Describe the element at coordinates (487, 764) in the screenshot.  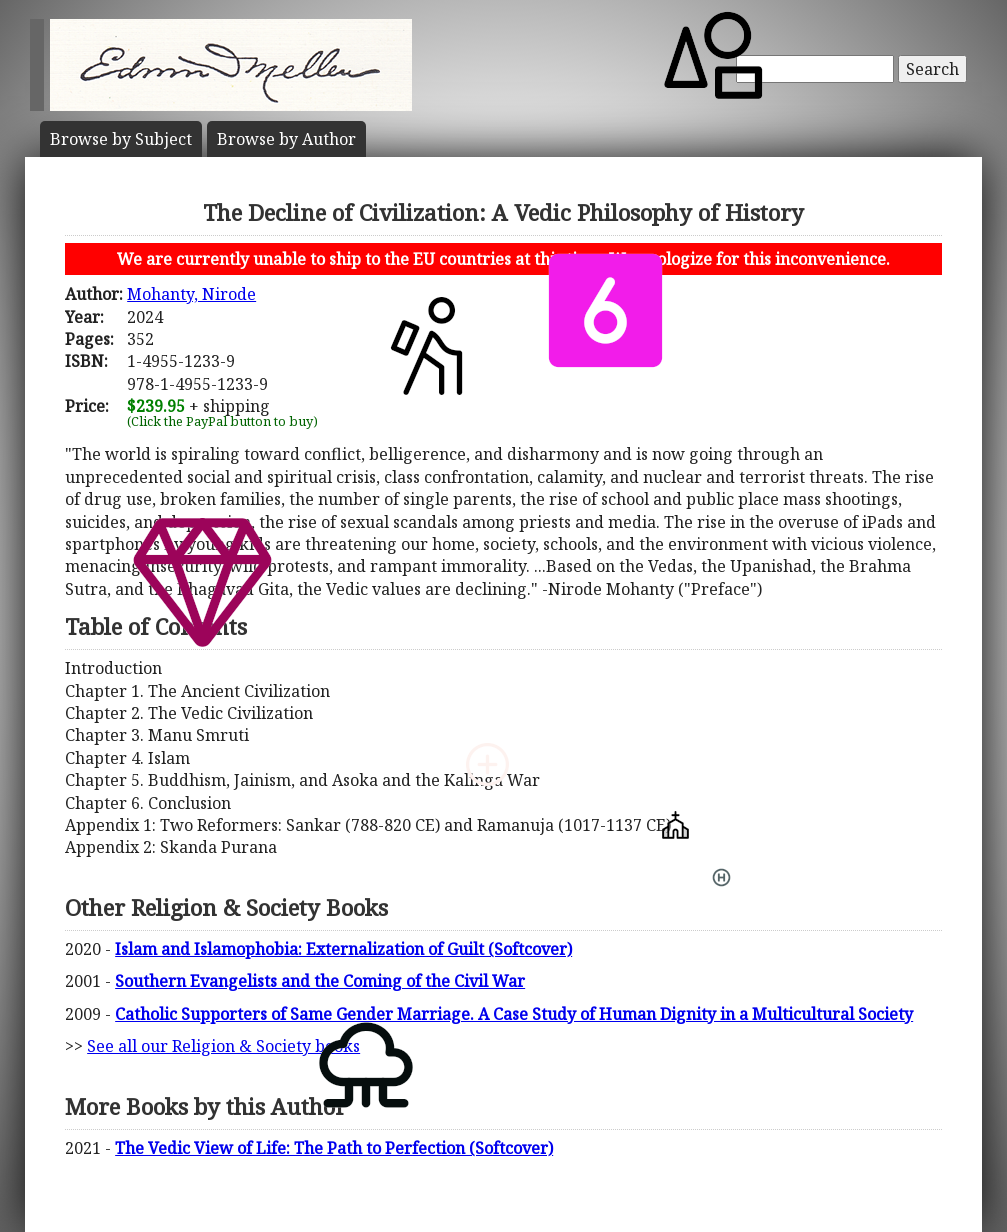
I see `add a new item` at that location.